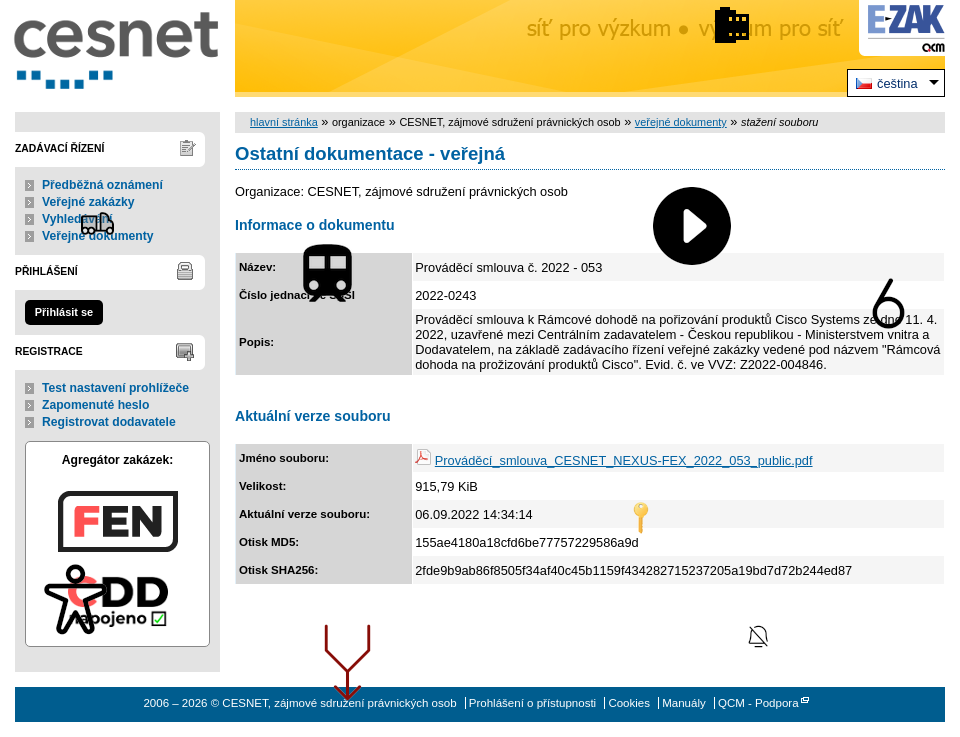  What do you see at coordinates (347, 659) in the screenshot?
I see `merge branches or items together` at bounding box center [347, 659].